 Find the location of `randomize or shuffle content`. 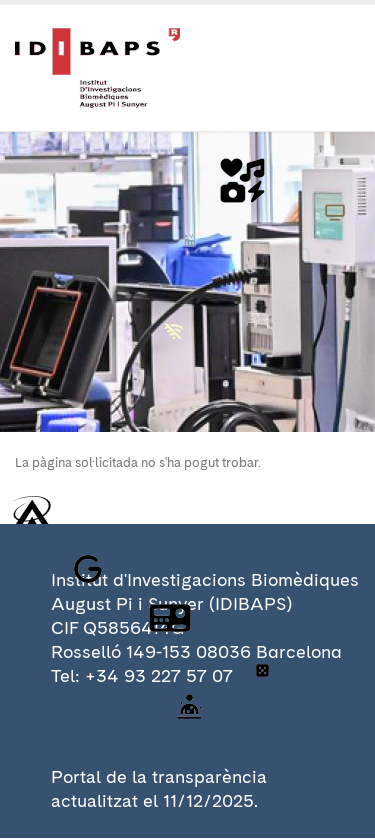

randomize or shuffle content is located at coordinates (262, 670).